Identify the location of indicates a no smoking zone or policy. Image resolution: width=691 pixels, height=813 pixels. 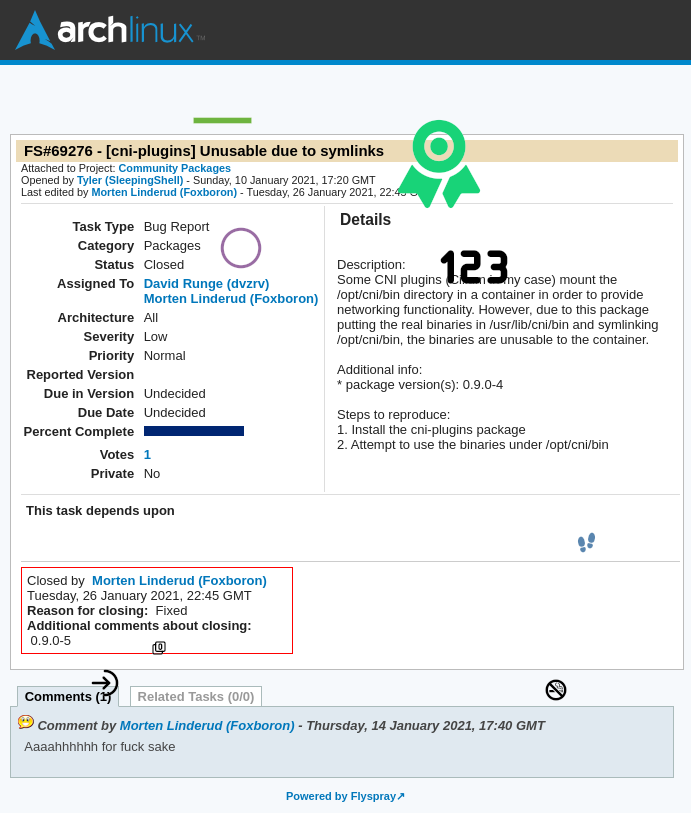
(556, 690).